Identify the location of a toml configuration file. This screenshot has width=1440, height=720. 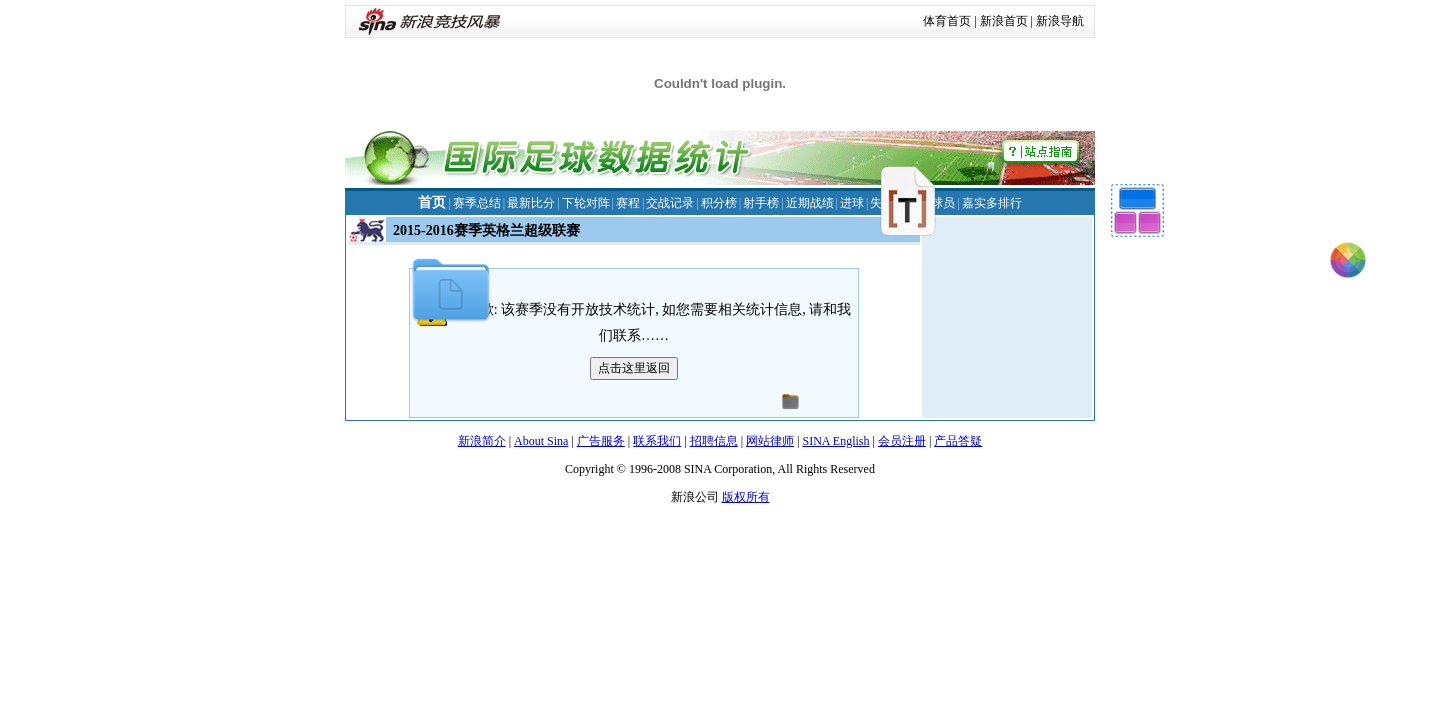
(908, 201).